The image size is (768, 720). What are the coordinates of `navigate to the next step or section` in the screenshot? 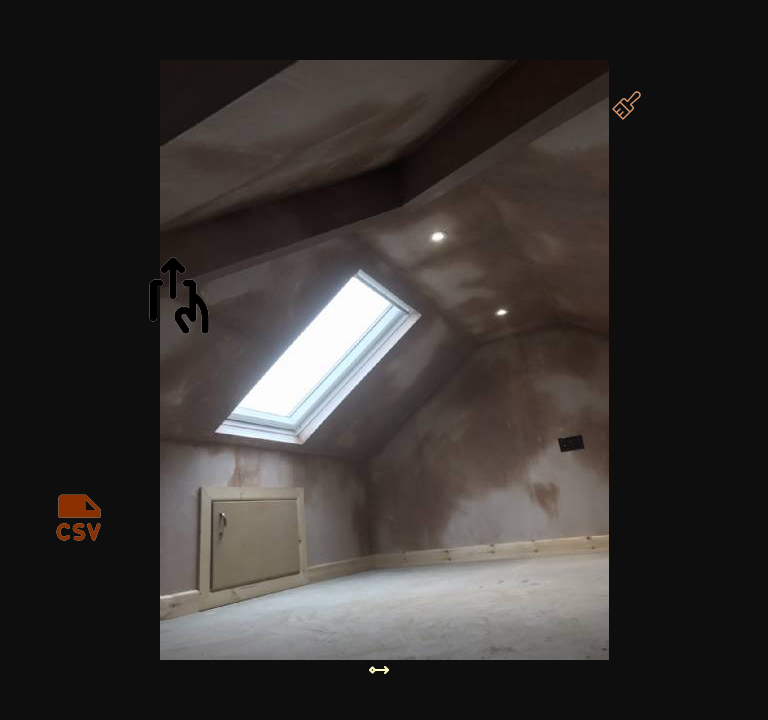 It's located at (379, 670).